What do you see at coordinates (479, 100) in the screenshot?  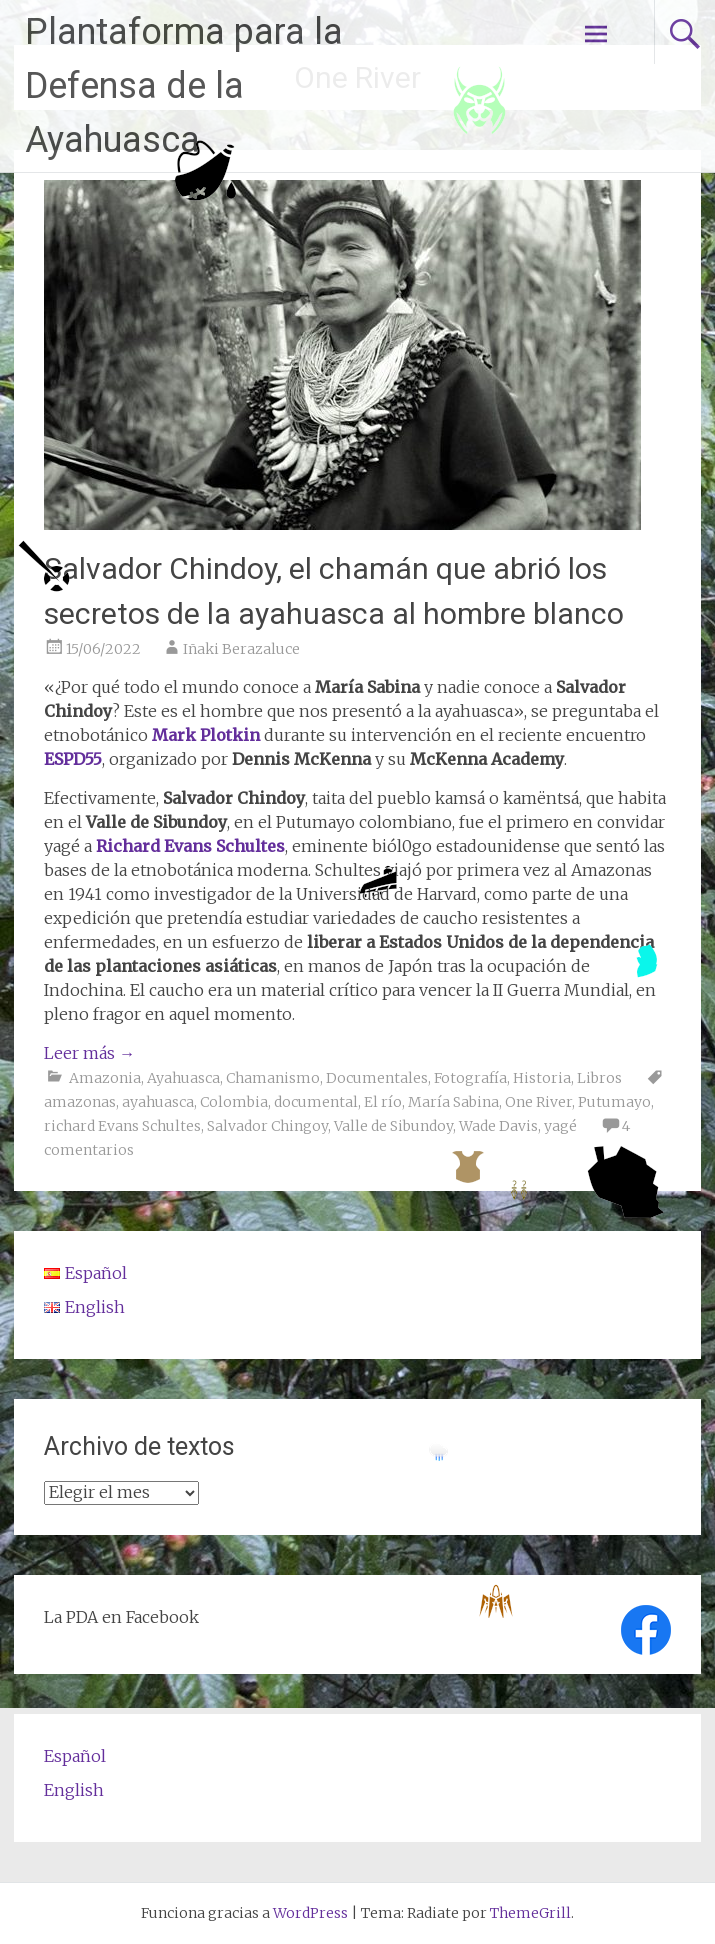 I see `select lynx character or avatar` at bounding box center [479, 100].